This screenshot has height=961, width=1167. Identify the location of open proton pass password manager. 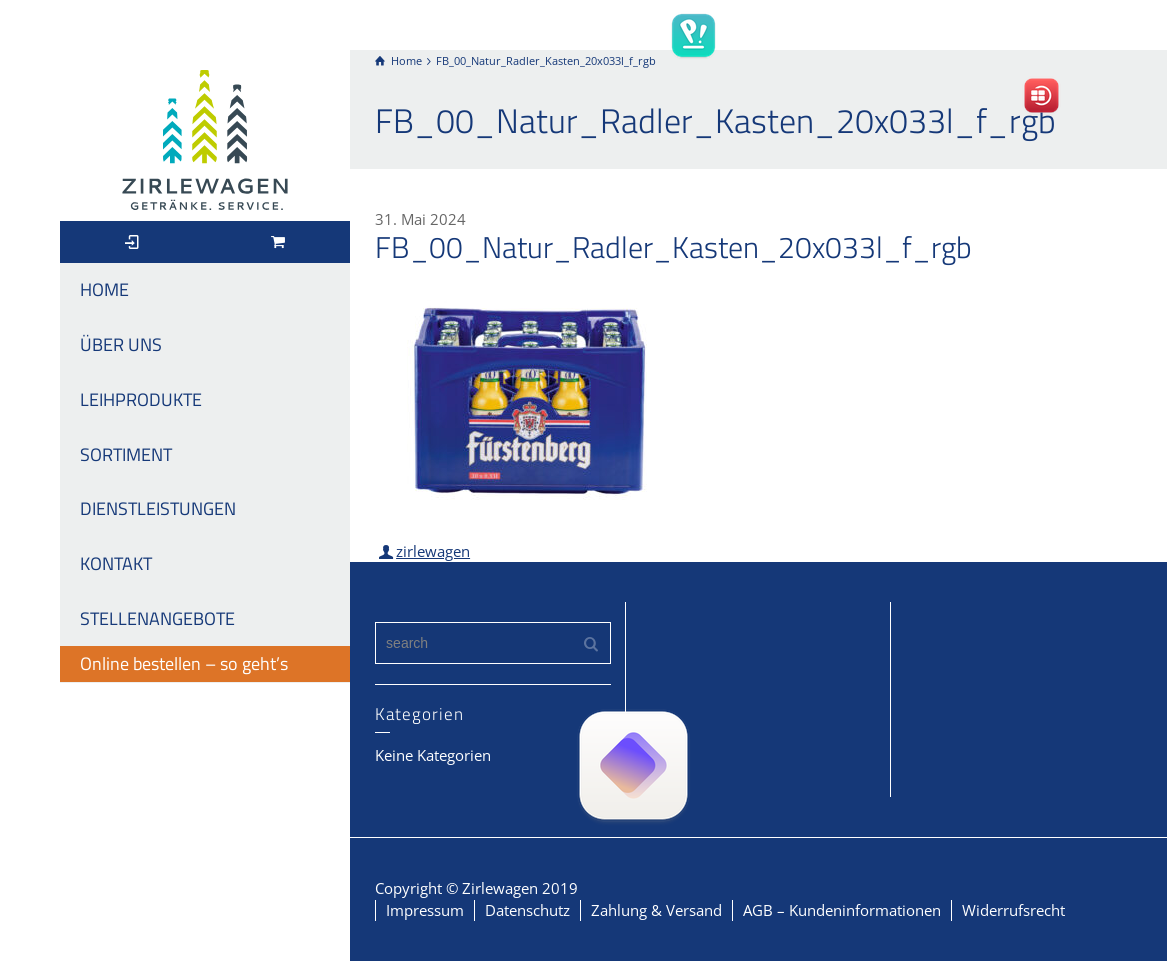
(633, 765).